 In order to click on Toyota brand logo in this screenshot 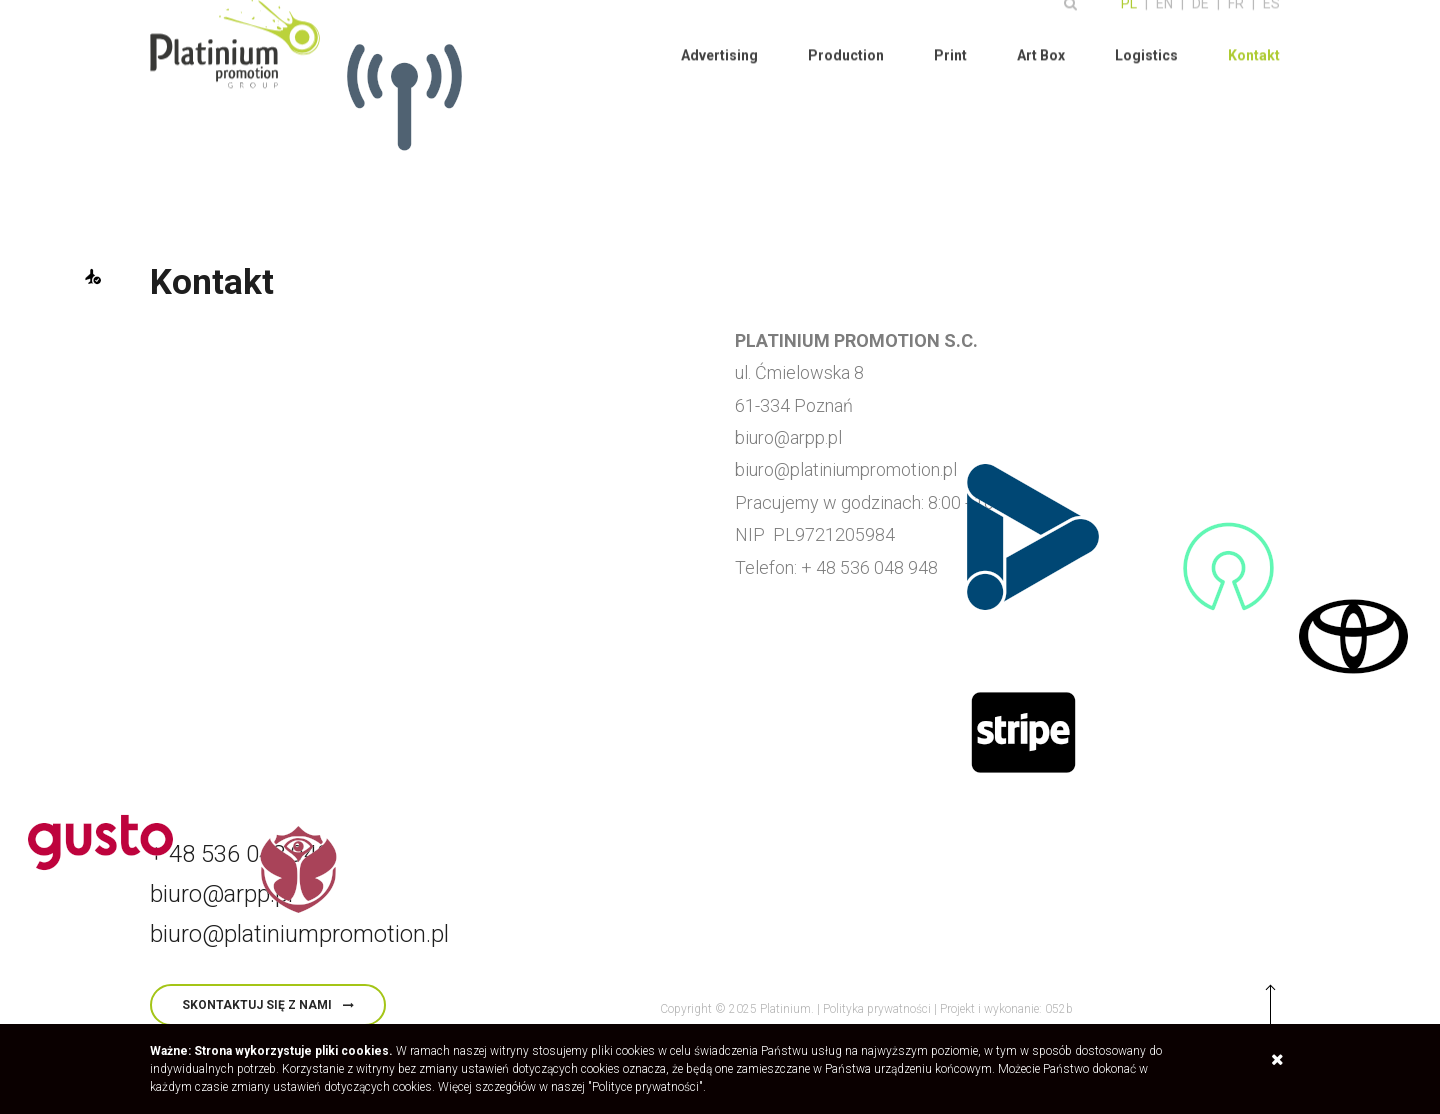, I will do `click(1353, 636)`.